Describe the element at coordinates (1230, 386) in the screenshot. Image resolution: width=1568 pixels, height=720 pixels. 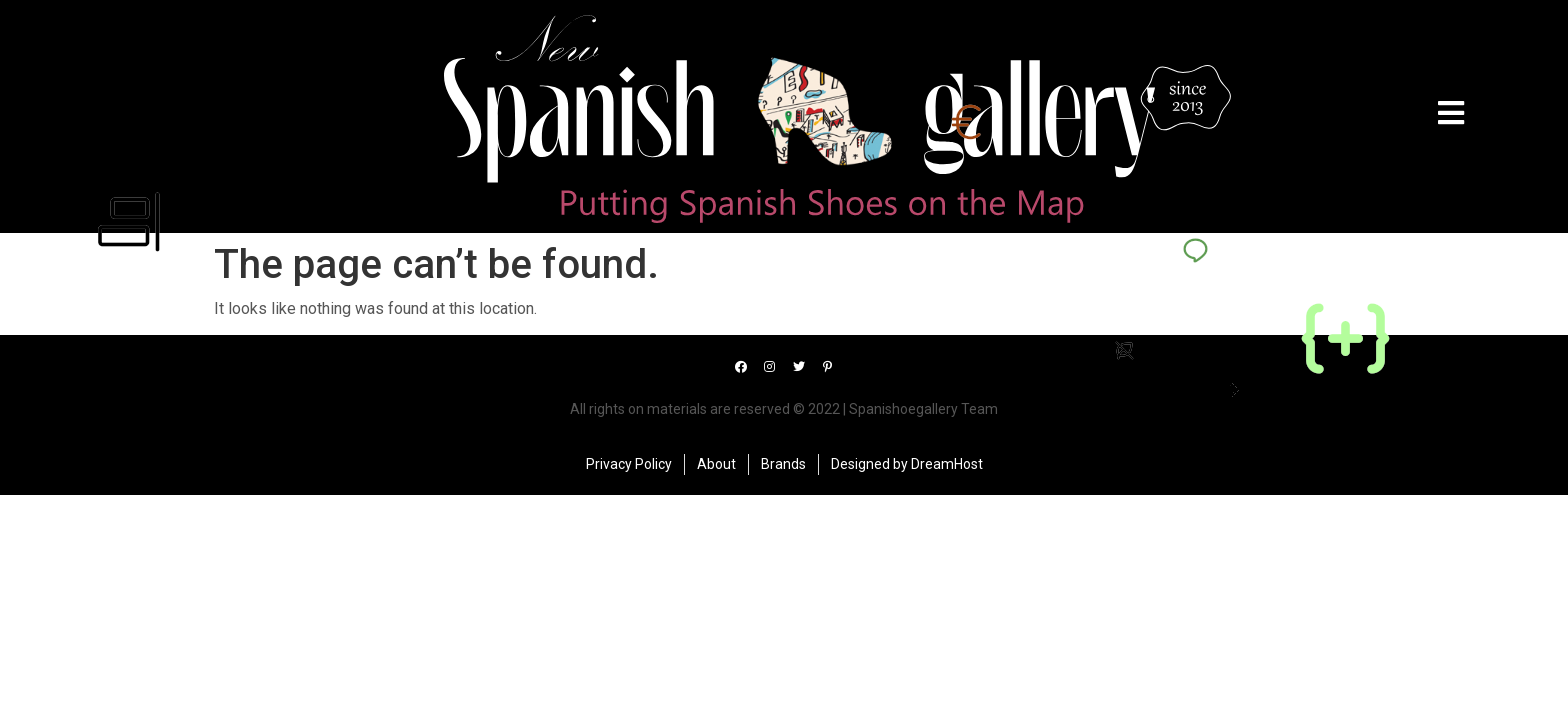
I see `navigate to a subdirectory or nested folder` at that location.